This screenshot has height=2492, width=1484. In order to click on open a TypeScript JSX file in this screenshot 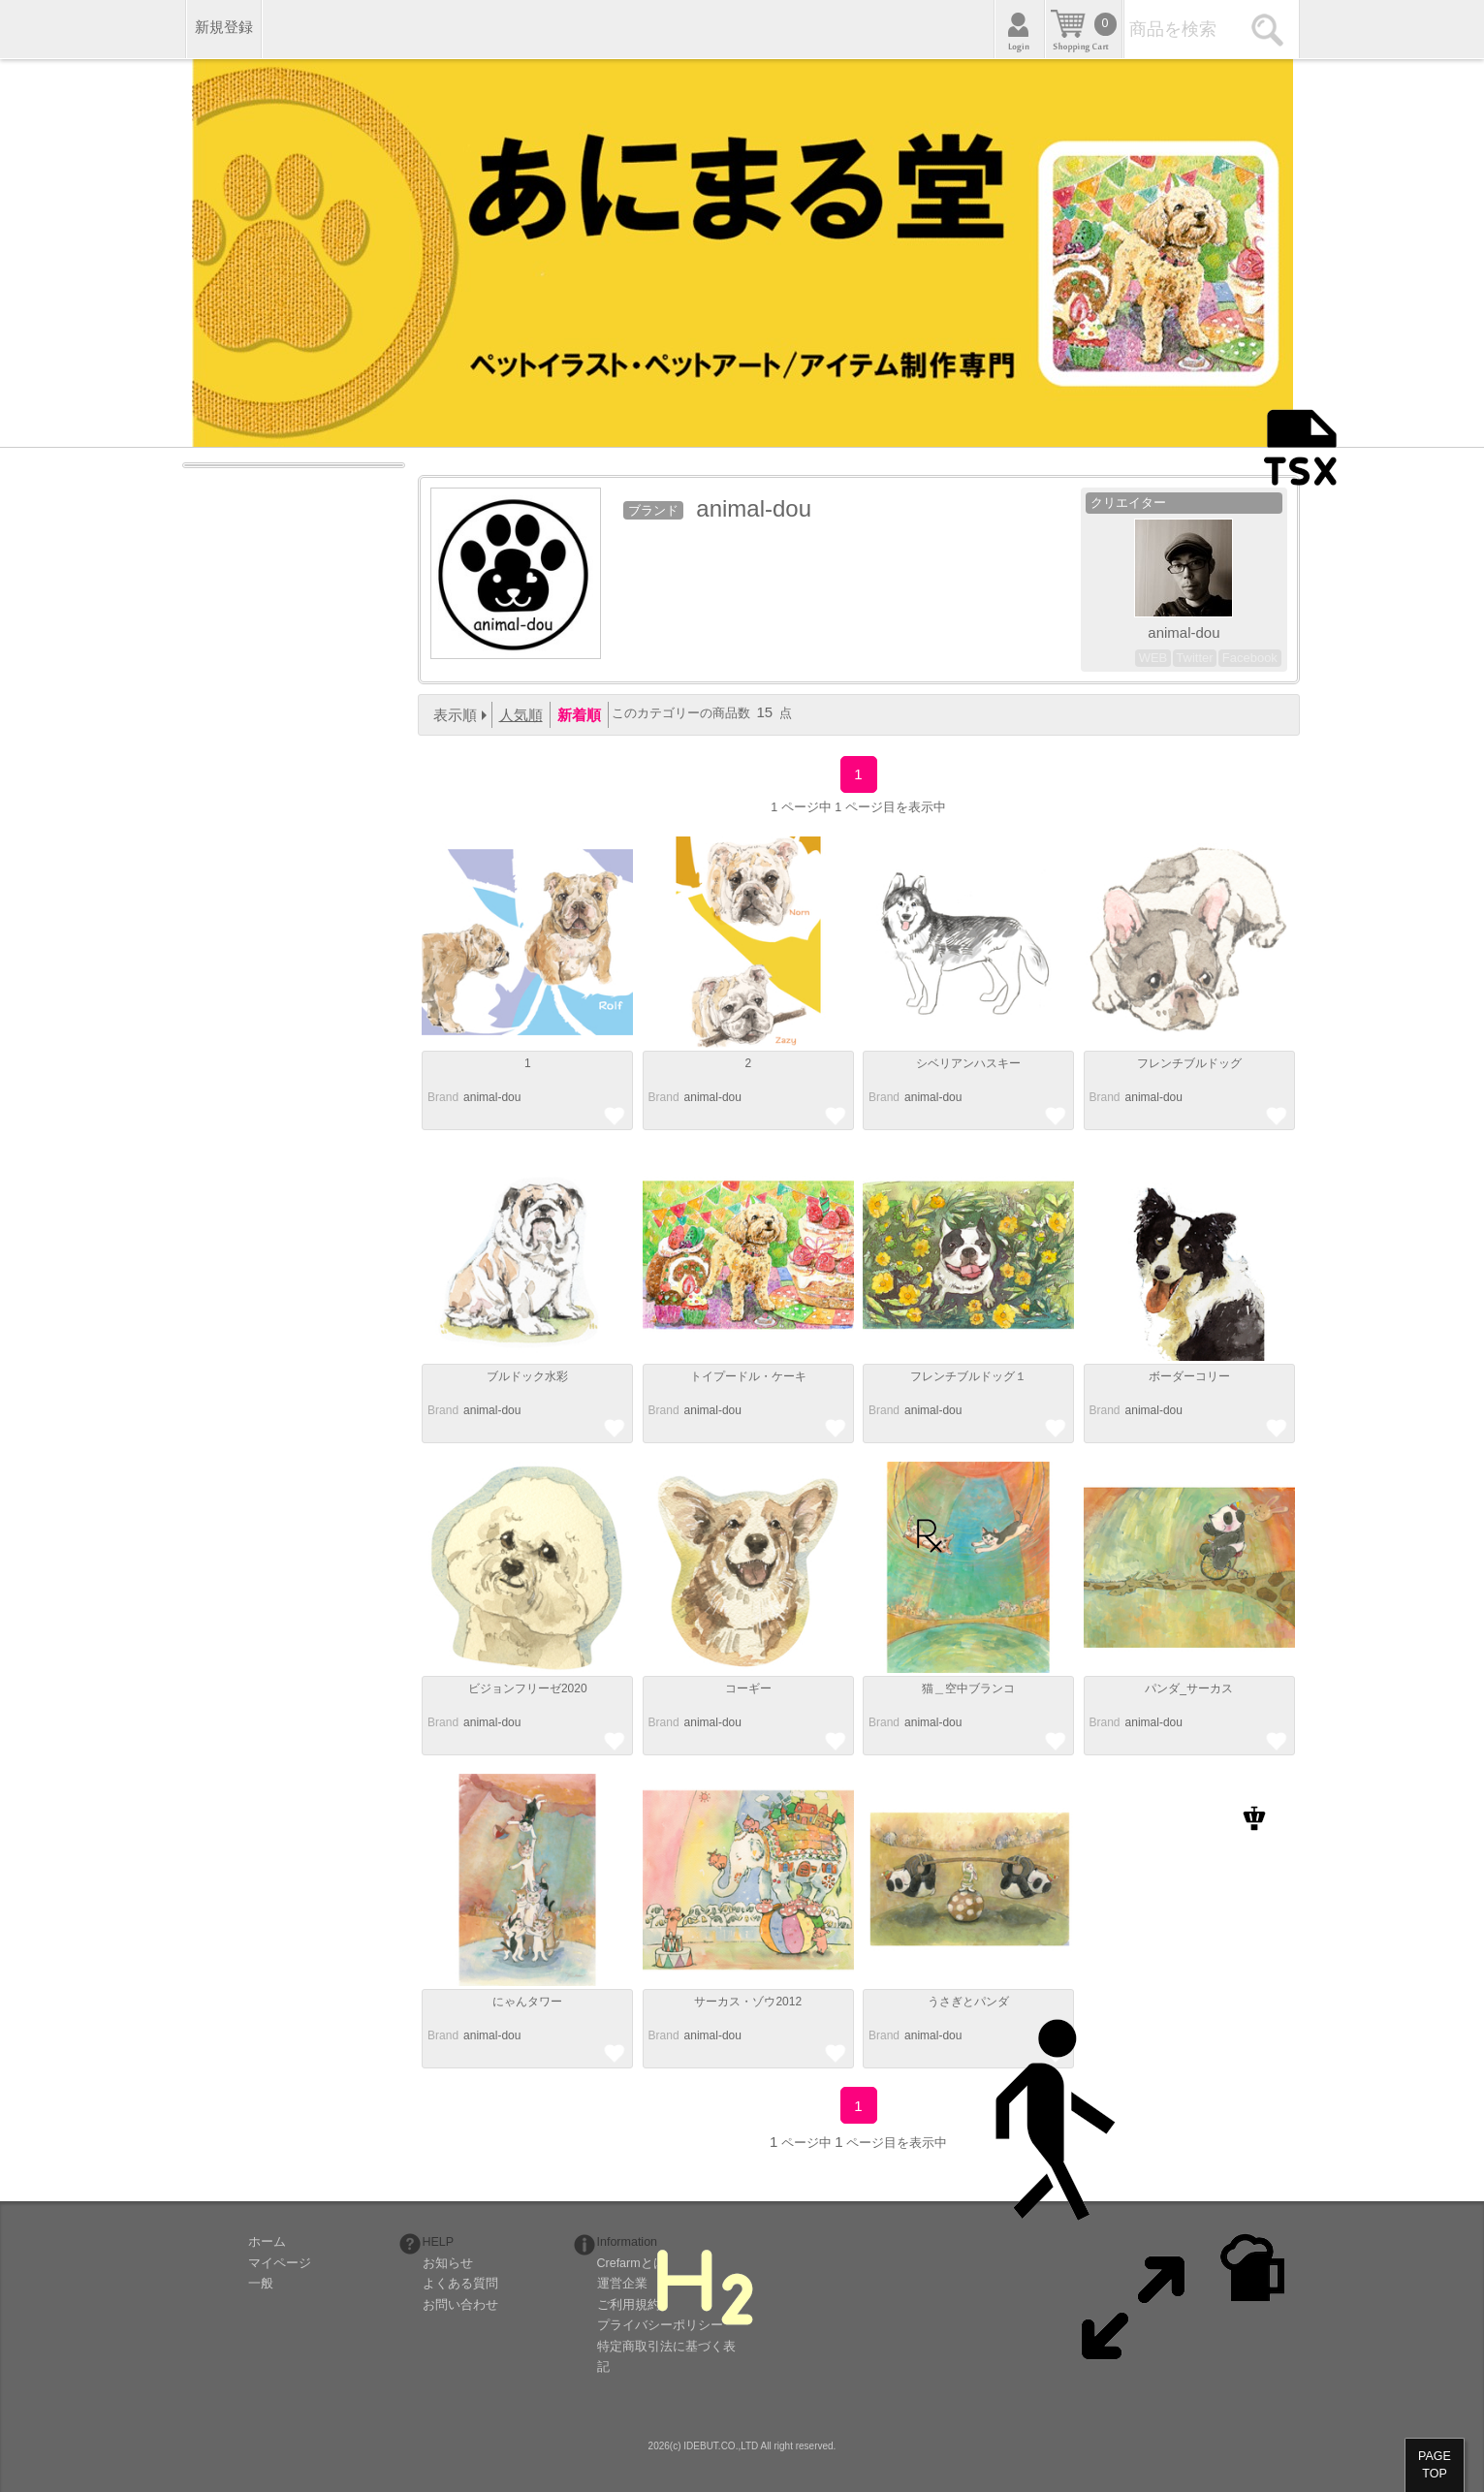, I will do `click(1302, 451)`.